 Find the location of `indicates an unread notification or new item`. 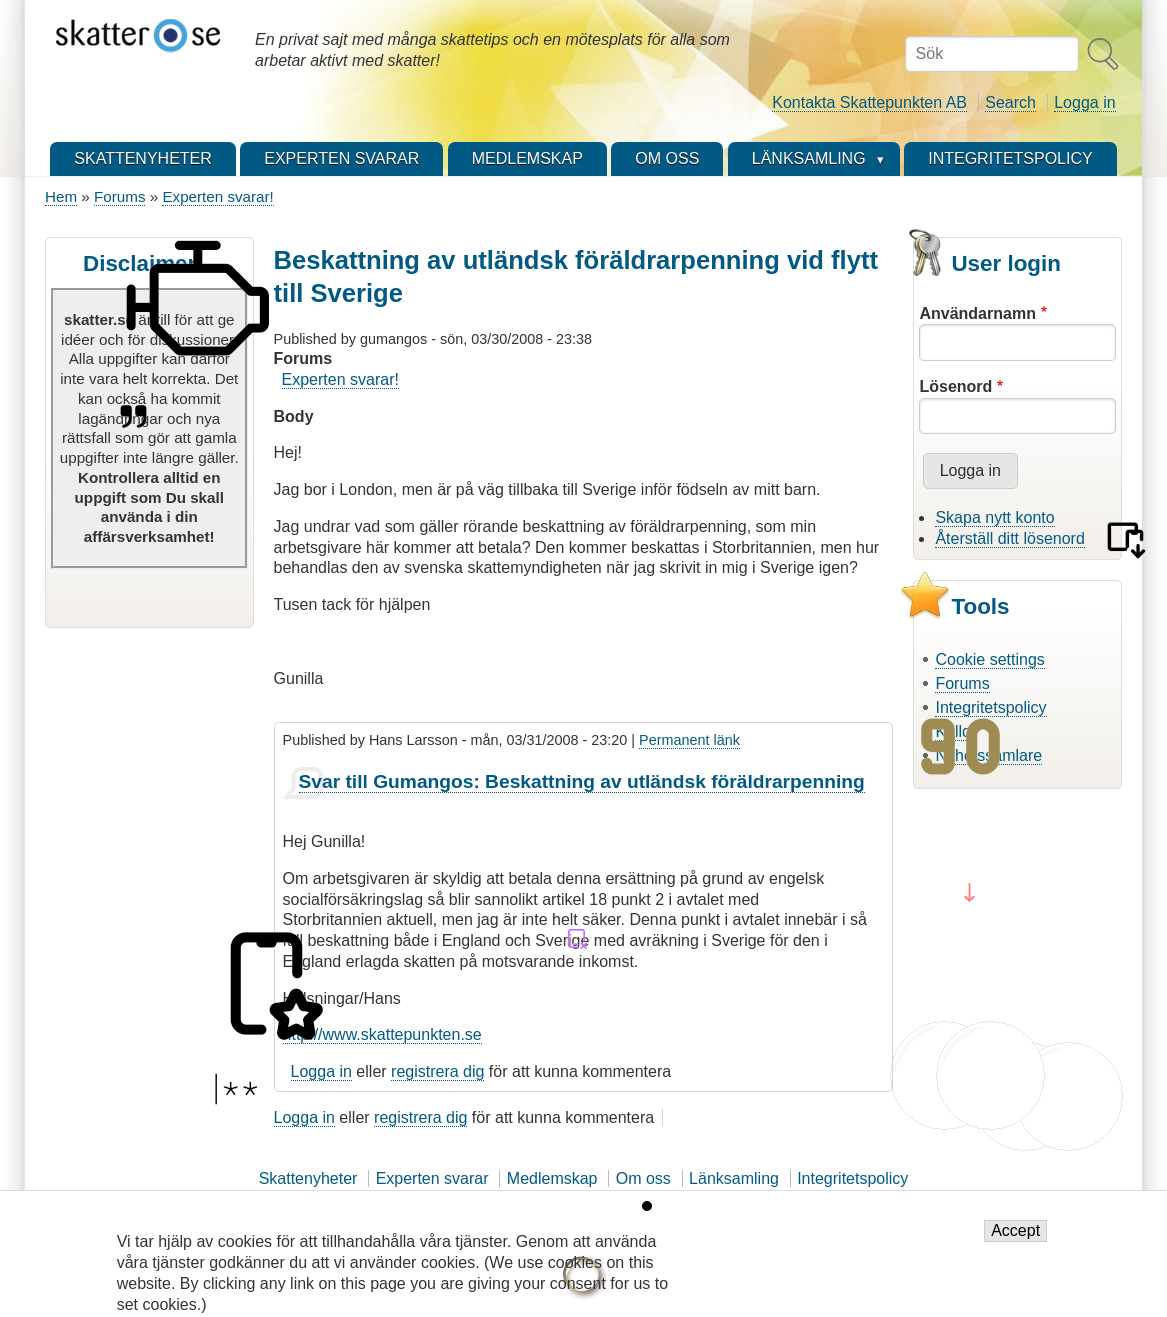

indicates an unread notification or new item is located at coordinates (647, 1206).